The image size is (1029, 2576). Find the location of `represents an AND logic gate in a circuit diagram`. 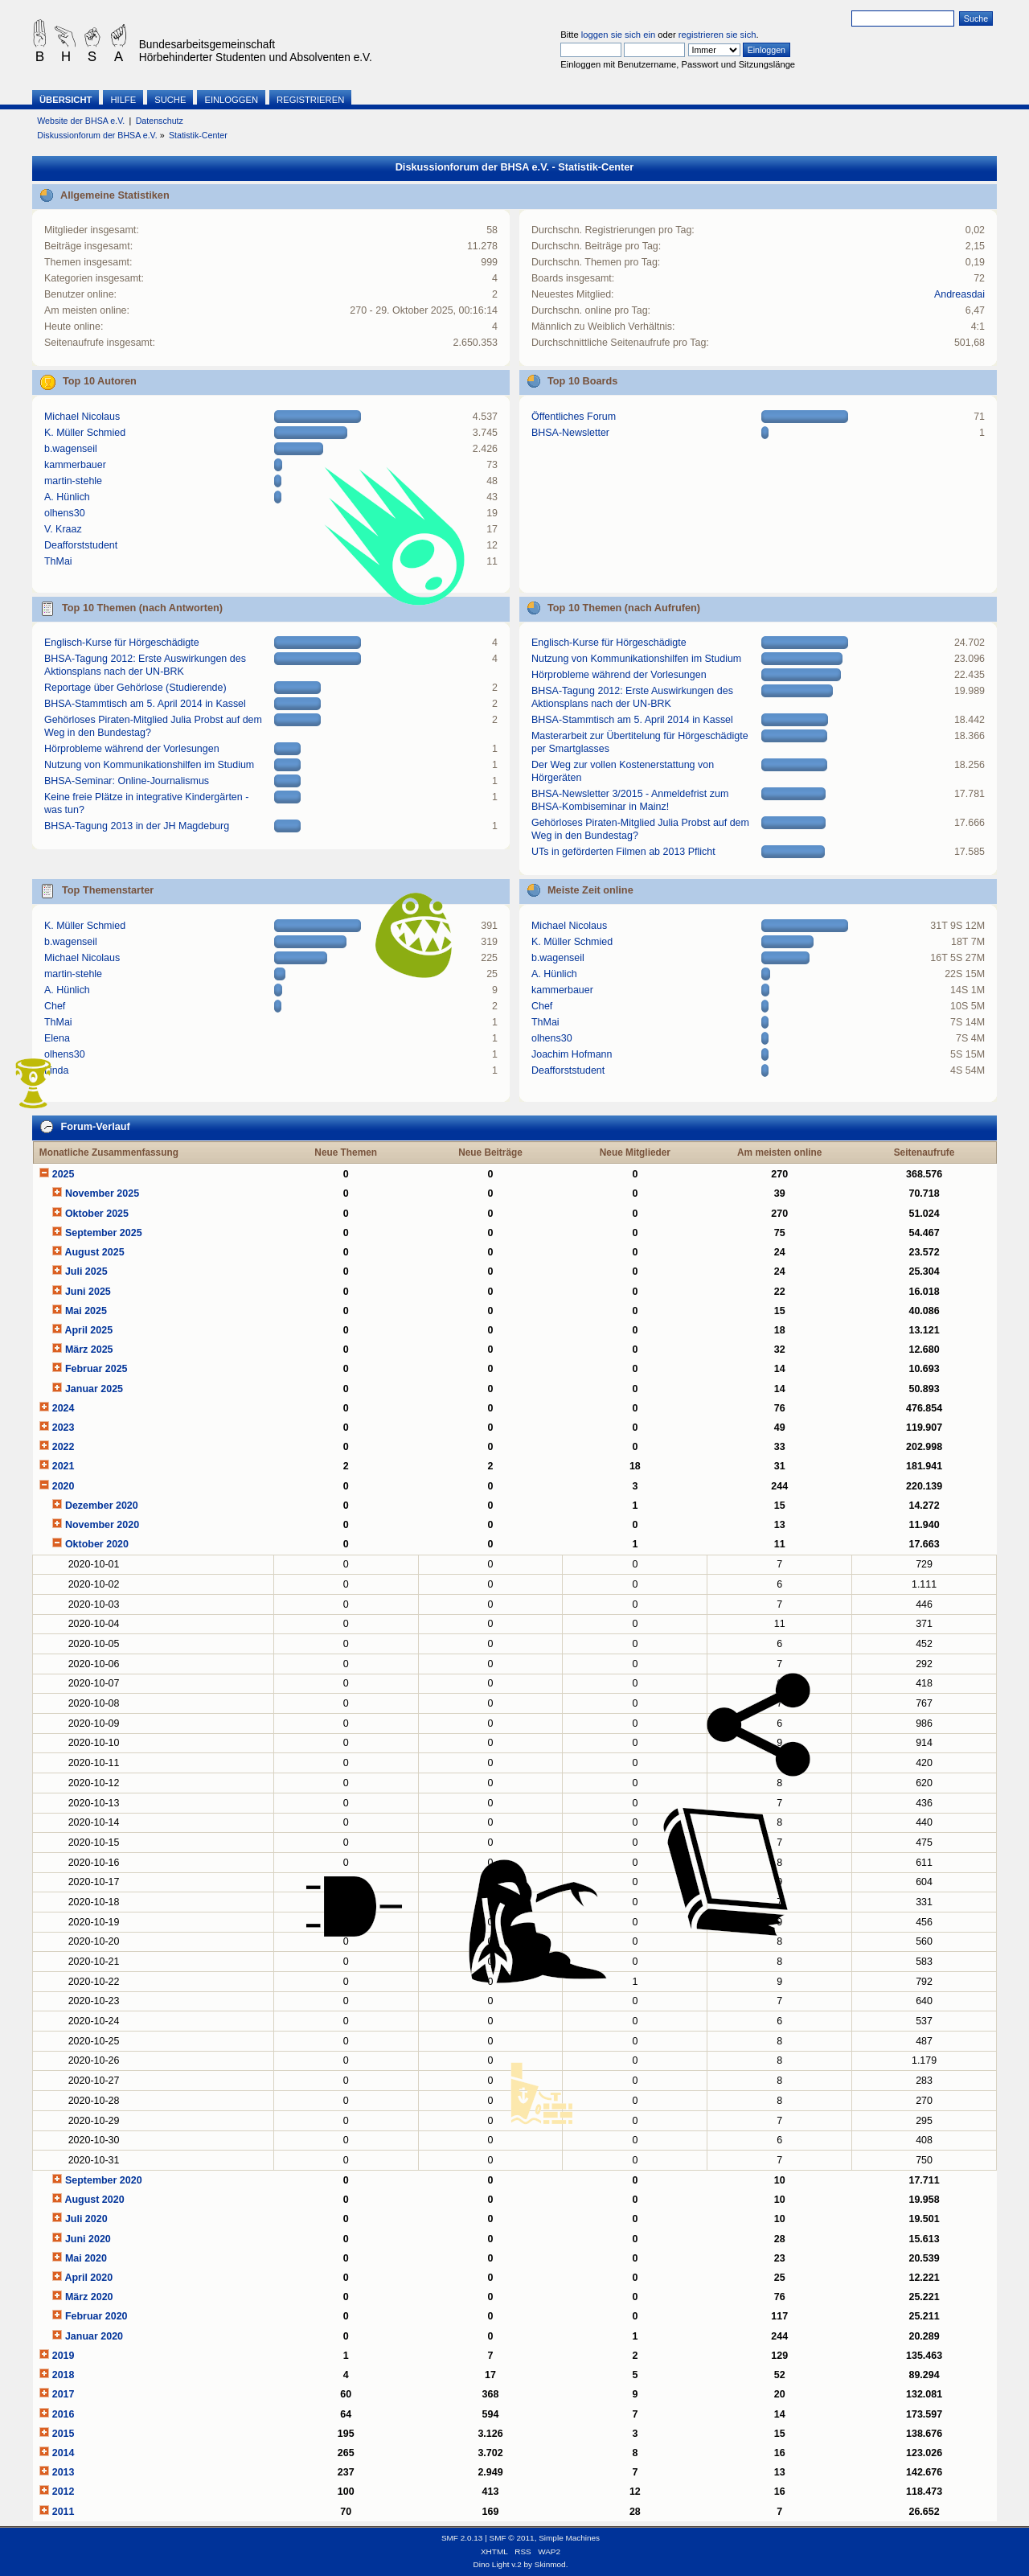

represents an AND logic gate in a circuit diagram is located at coordinates (354, 1906).